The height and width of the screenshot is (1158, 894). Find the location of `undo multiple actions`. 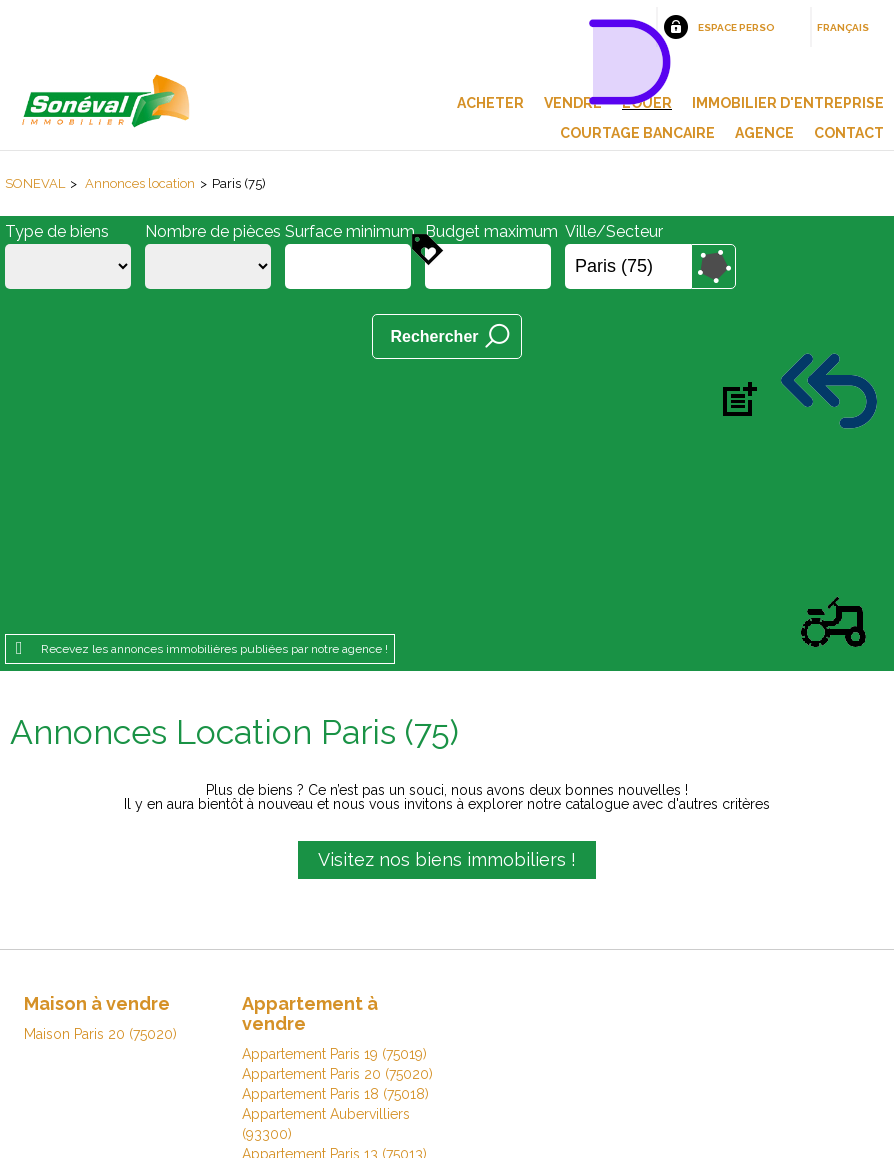

undo multiple actions is located at coordinates (829, 391).